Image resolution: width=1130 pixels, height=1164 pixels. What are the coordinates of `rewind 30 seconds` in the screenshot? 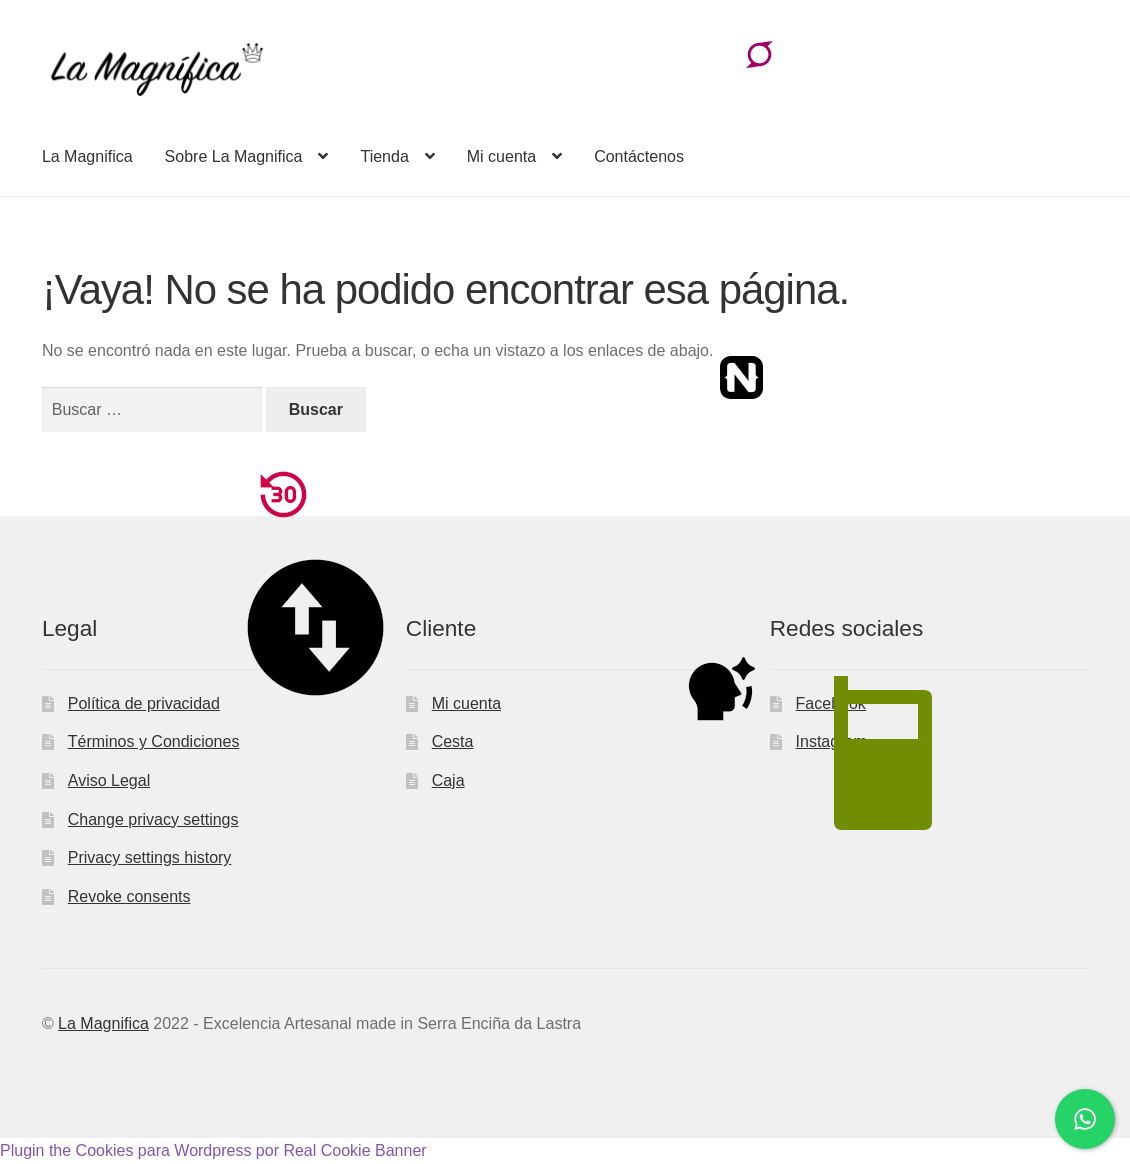 It's located at (283, 494).